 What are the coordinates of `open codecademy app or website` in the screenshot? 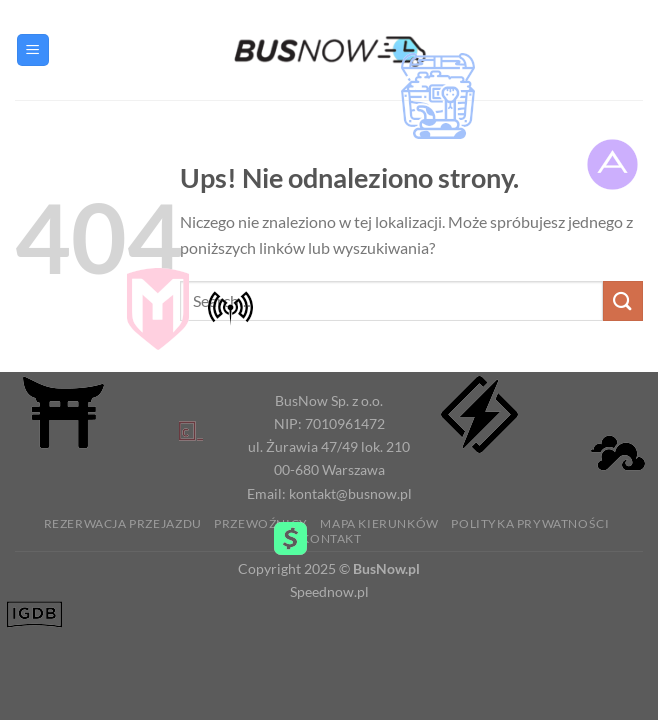 It's located at (191, 431).